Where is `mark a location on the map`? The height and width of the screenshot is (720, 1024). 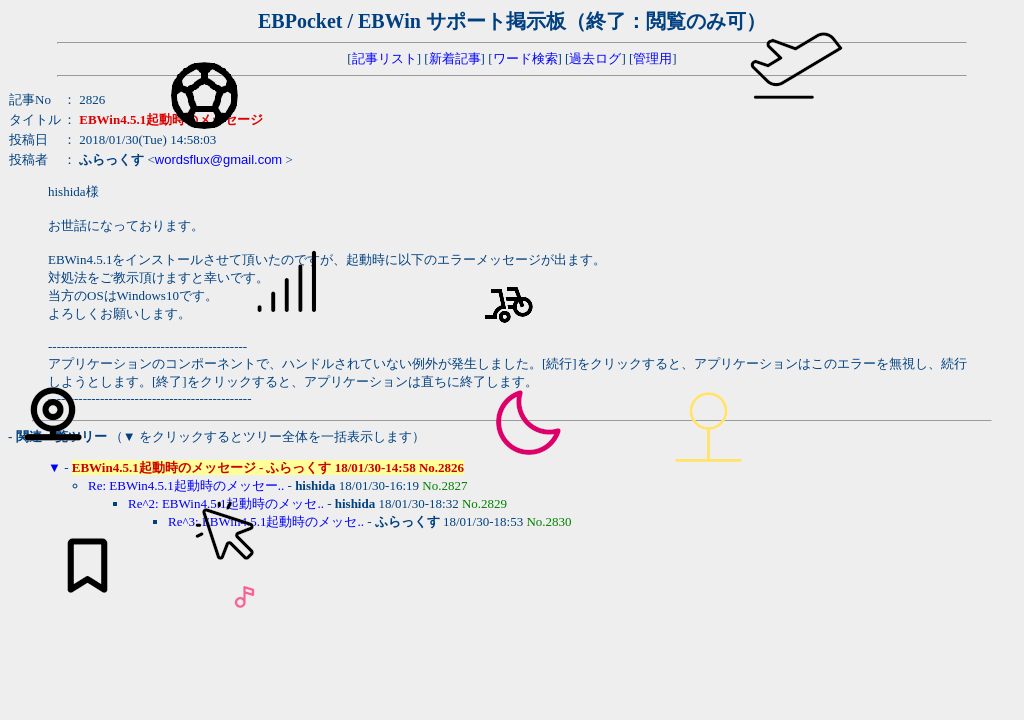
mark a location on the map is located at coordinates (708, 428).